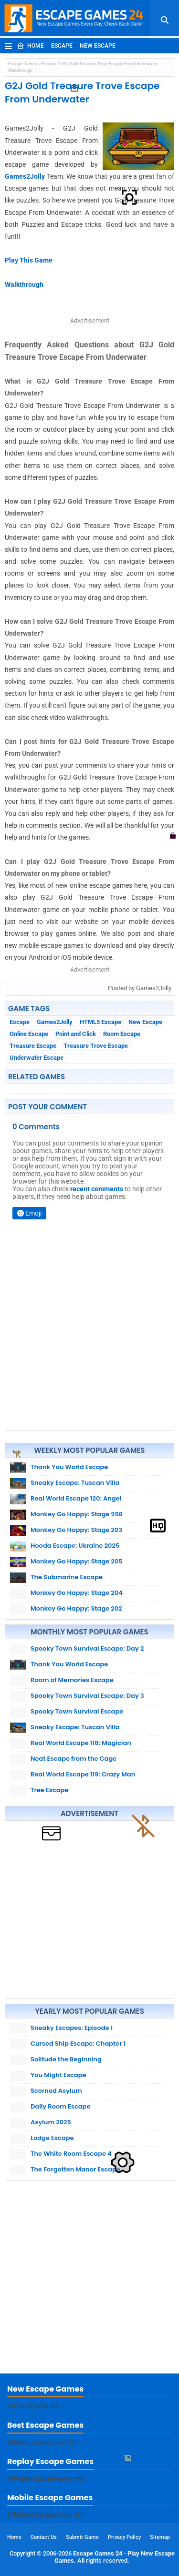  I want to click on disable layer view, so click(127, 2458).